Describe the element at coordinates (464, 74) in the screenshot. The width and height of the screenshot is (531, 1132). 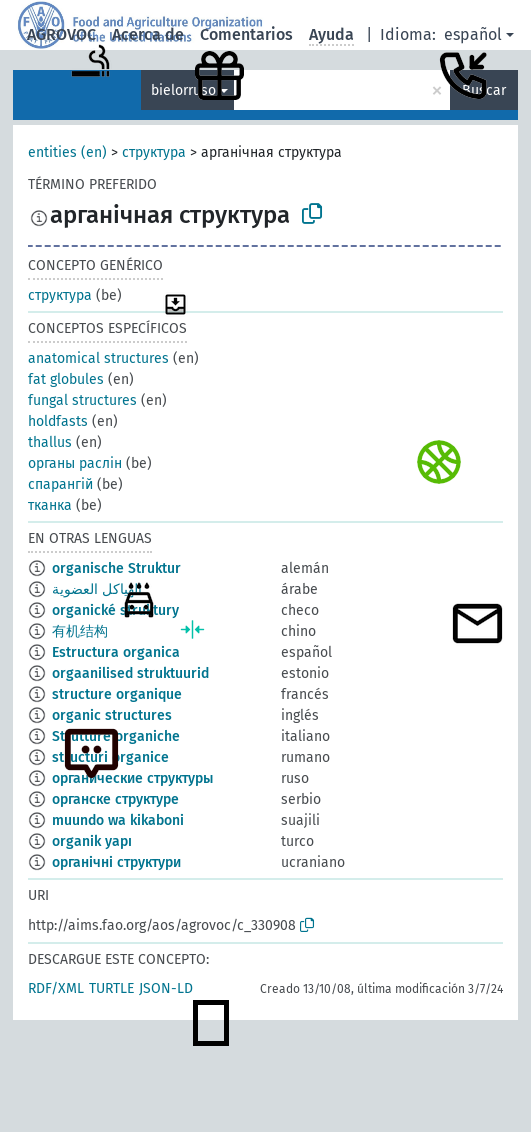
I see `incoming call notification` at that location.